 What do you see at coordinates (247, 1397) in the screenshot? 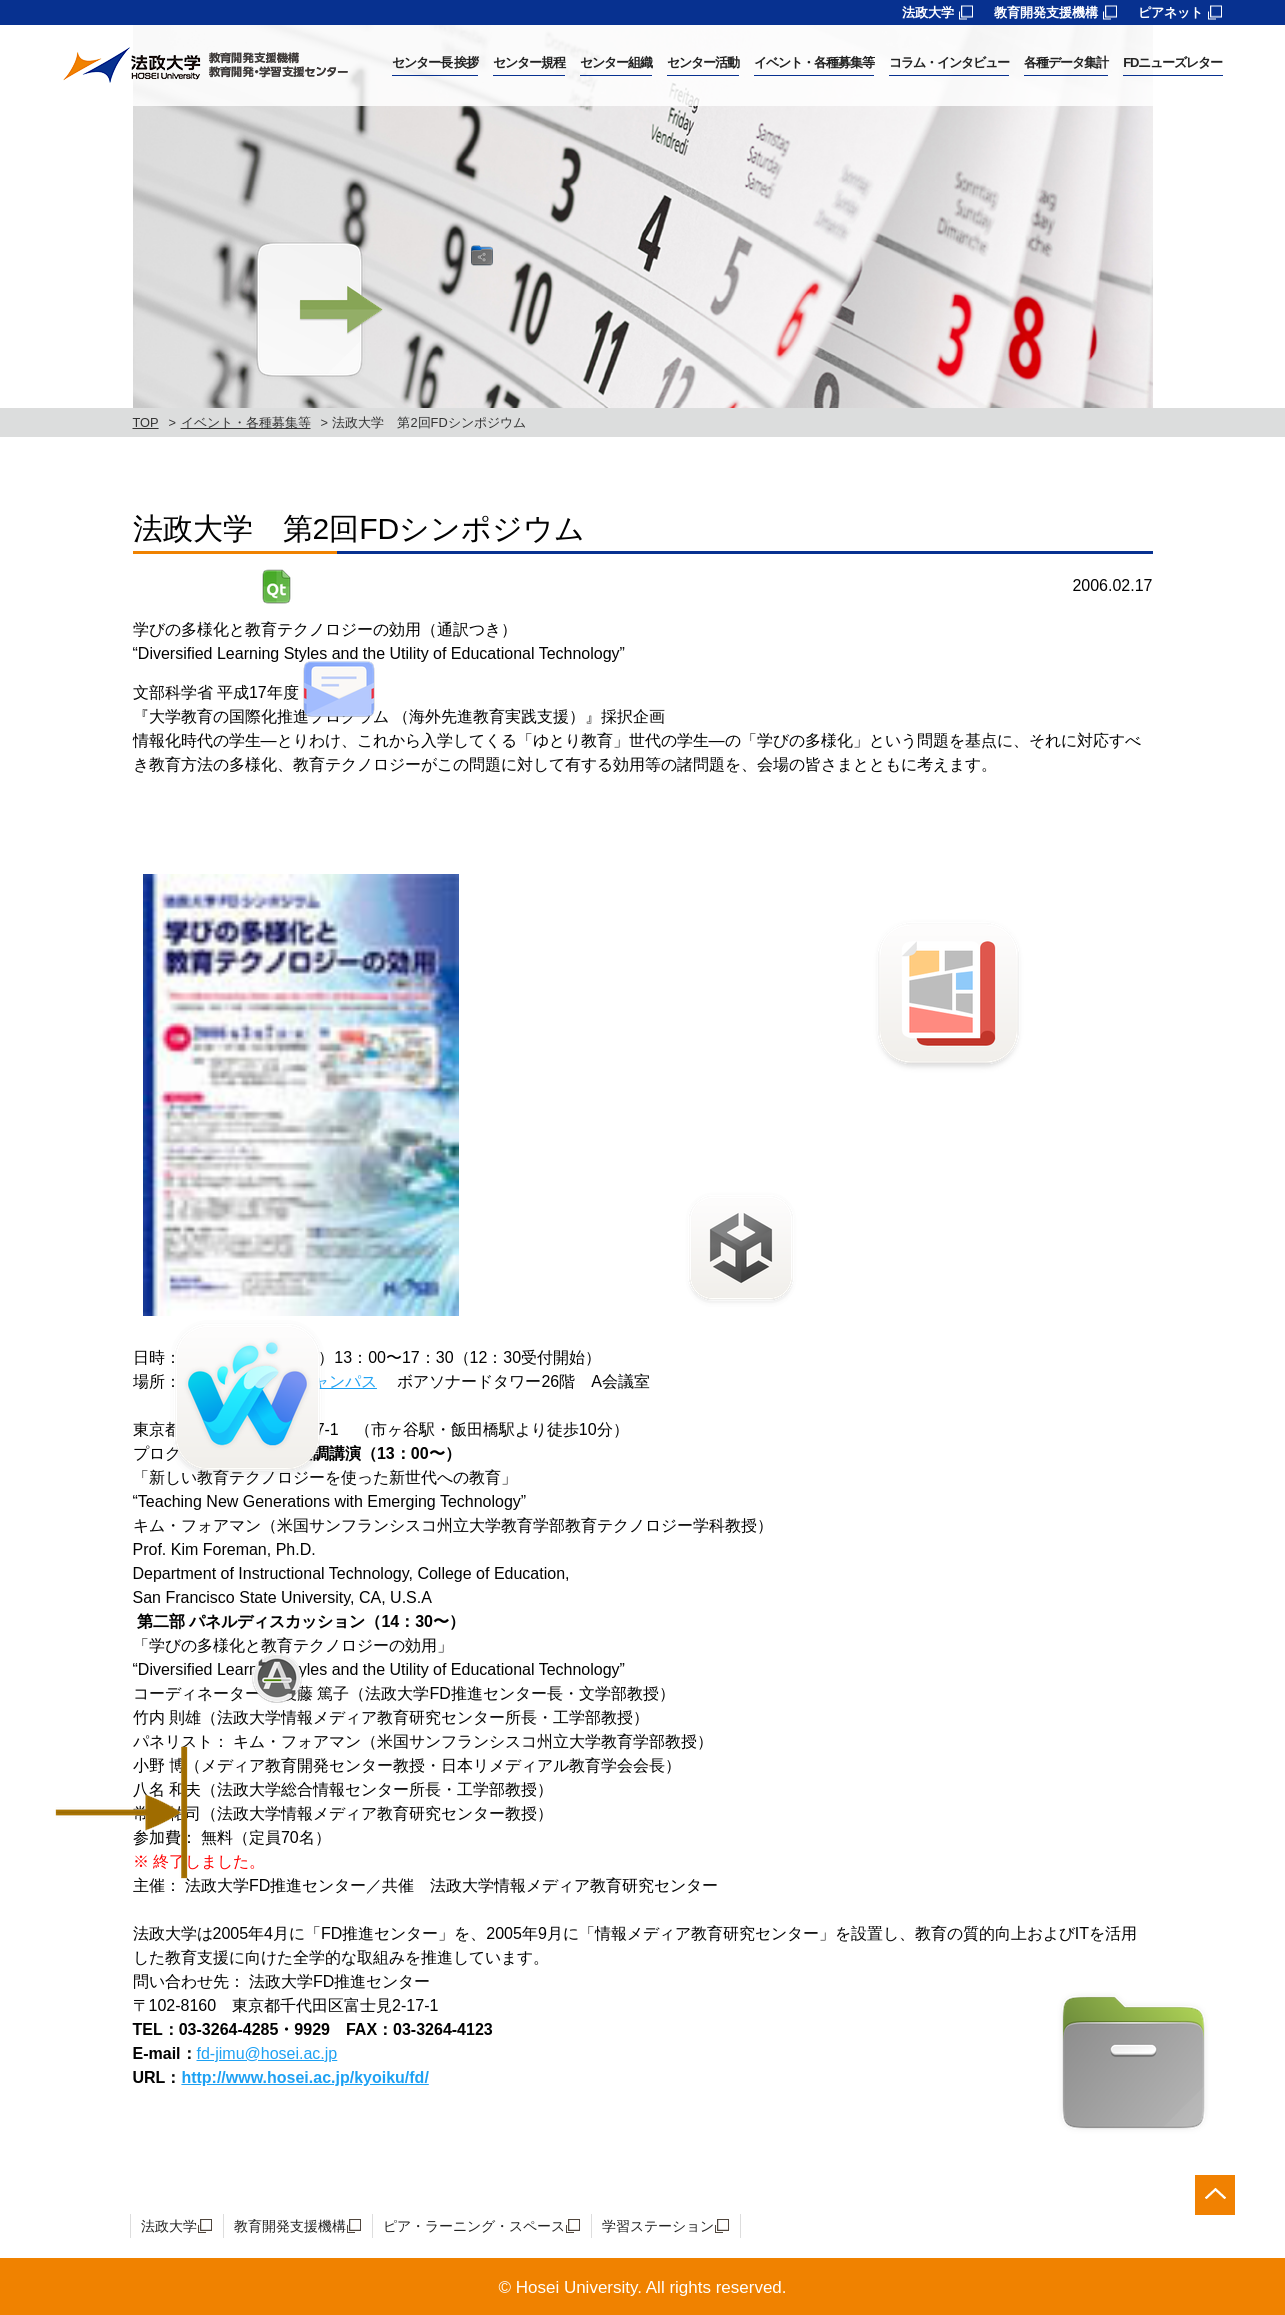
I see `open waterfox browser` at bounding box center [247, 1397].